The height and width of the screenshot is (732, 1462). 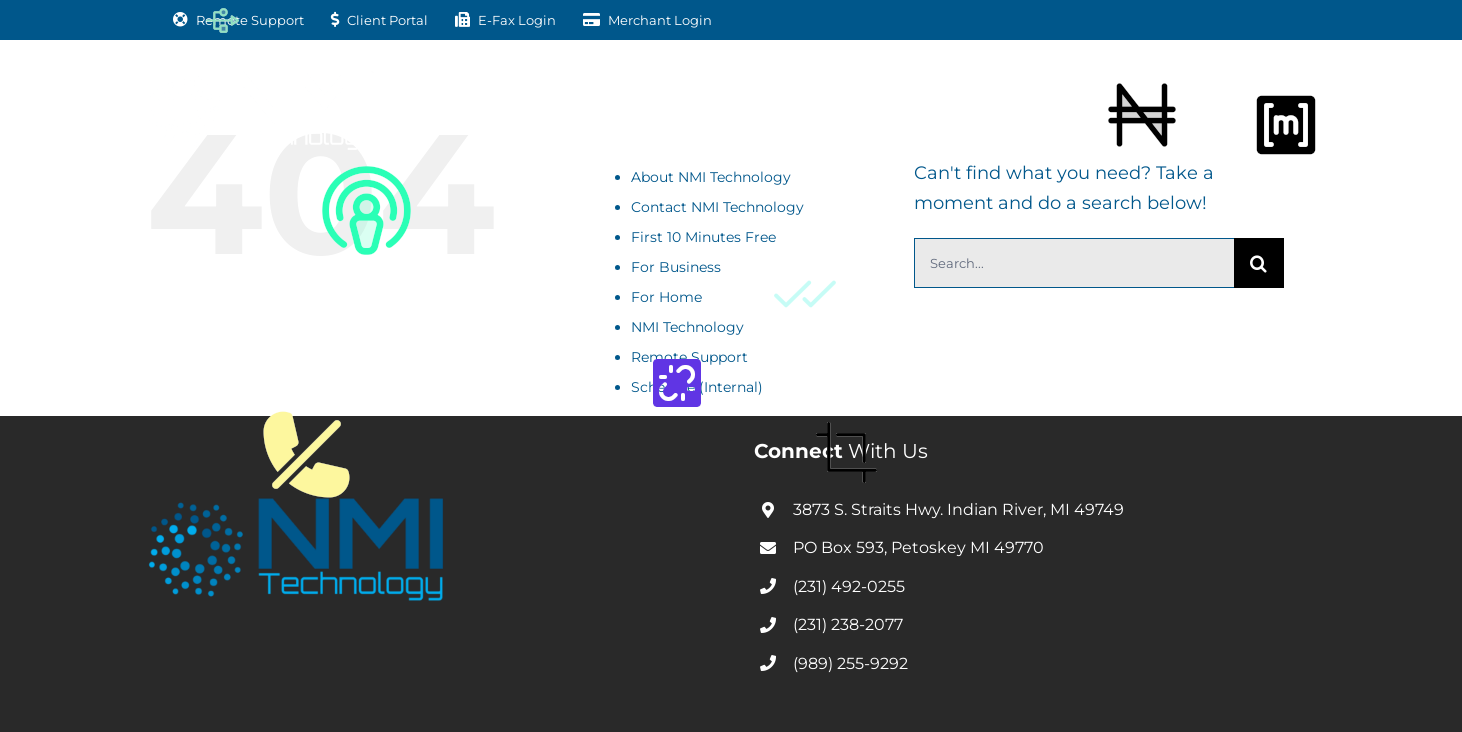 What do you see at coordinates (1286, 125) in the screenshot?
I see `open matrix messaging app` at bounding box center [1286, 125].